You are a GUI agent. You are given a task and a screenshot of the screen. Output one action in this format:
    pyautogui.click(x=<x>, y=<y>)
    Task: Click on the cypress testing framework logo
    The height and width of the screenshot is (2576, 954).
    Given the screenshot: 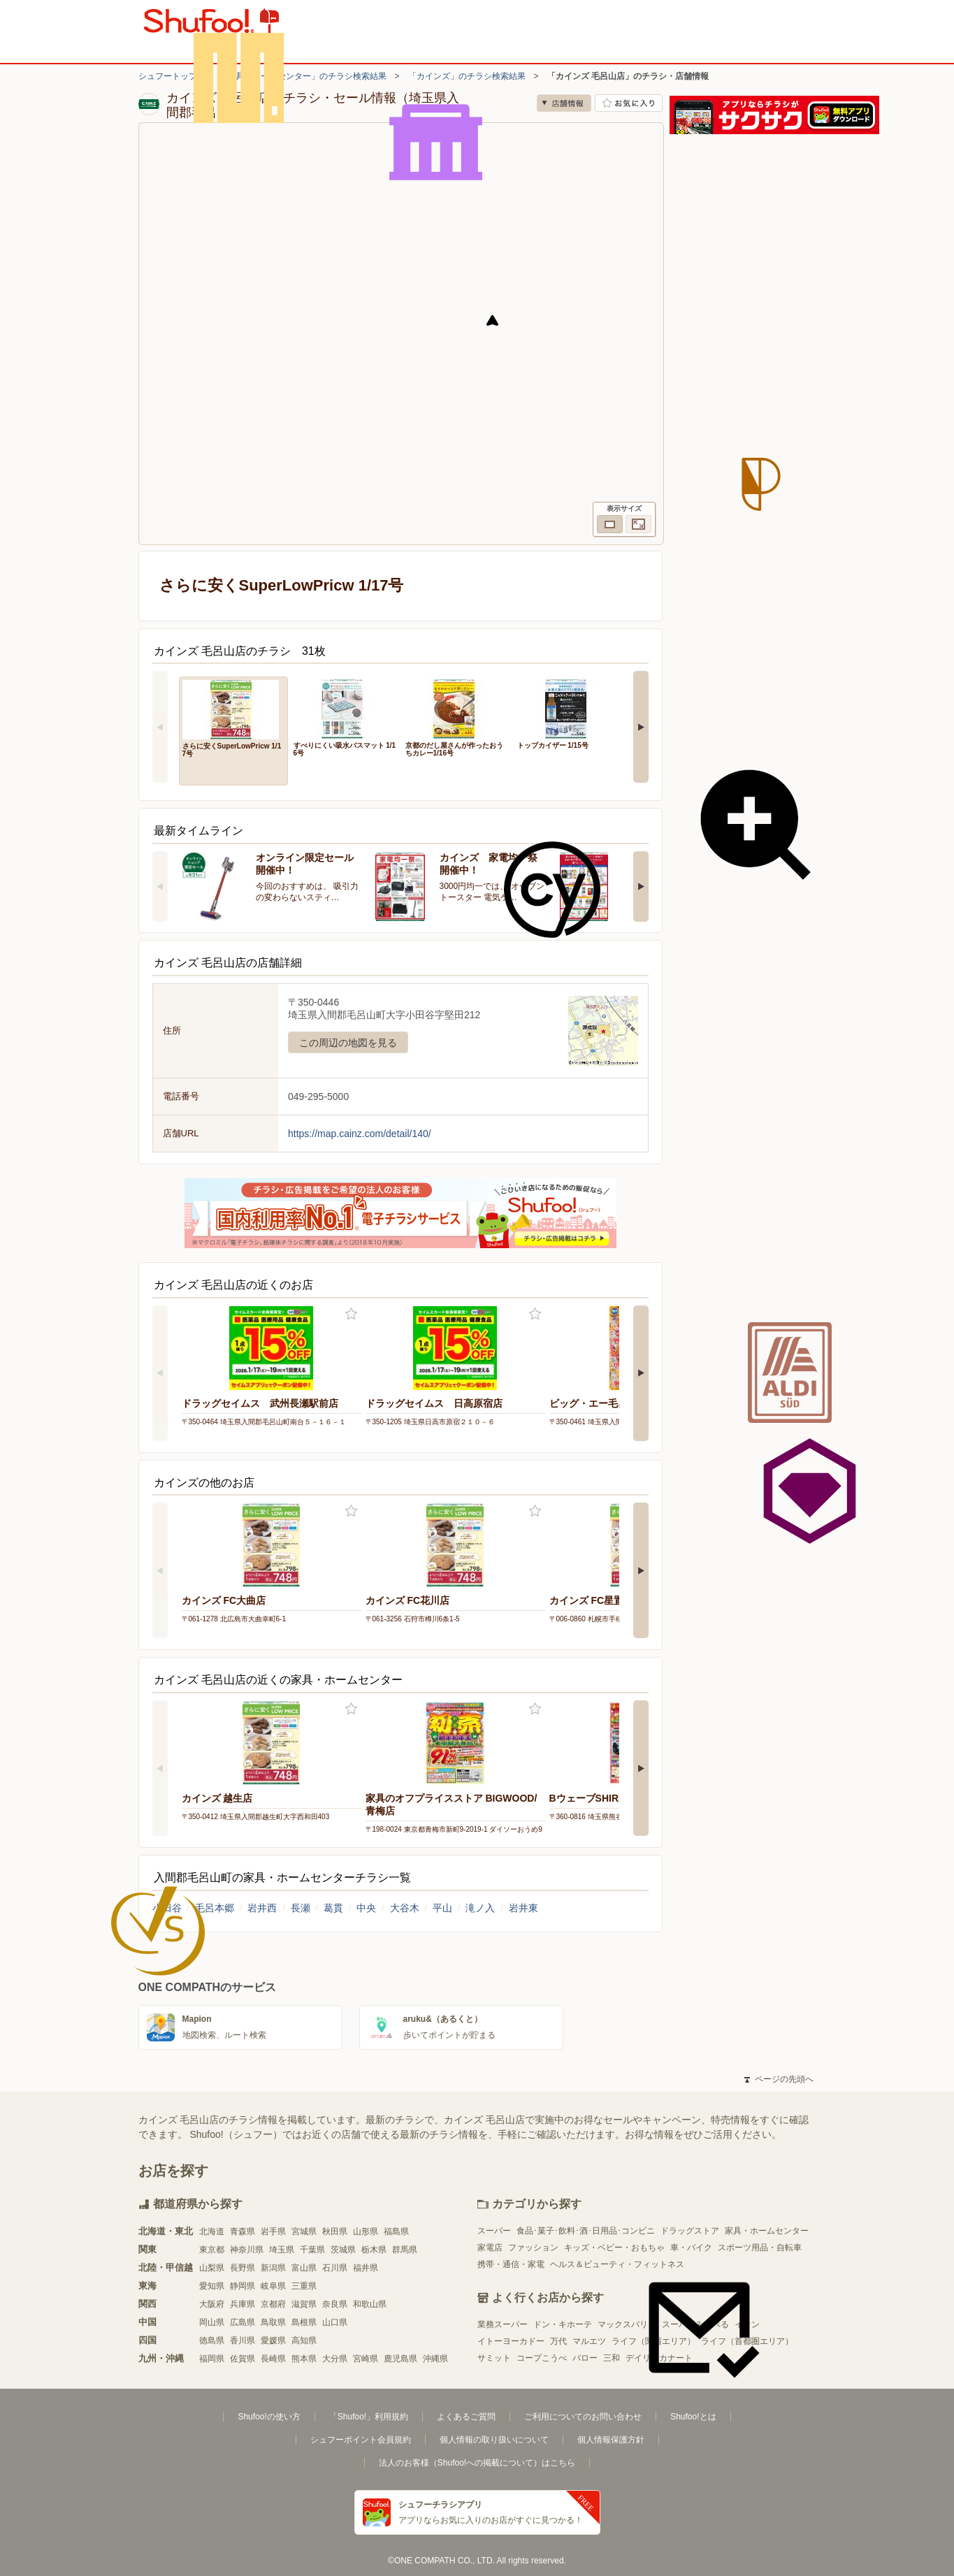 What is the action you would take?
    pyautogui.click(x=552, y=890)
    